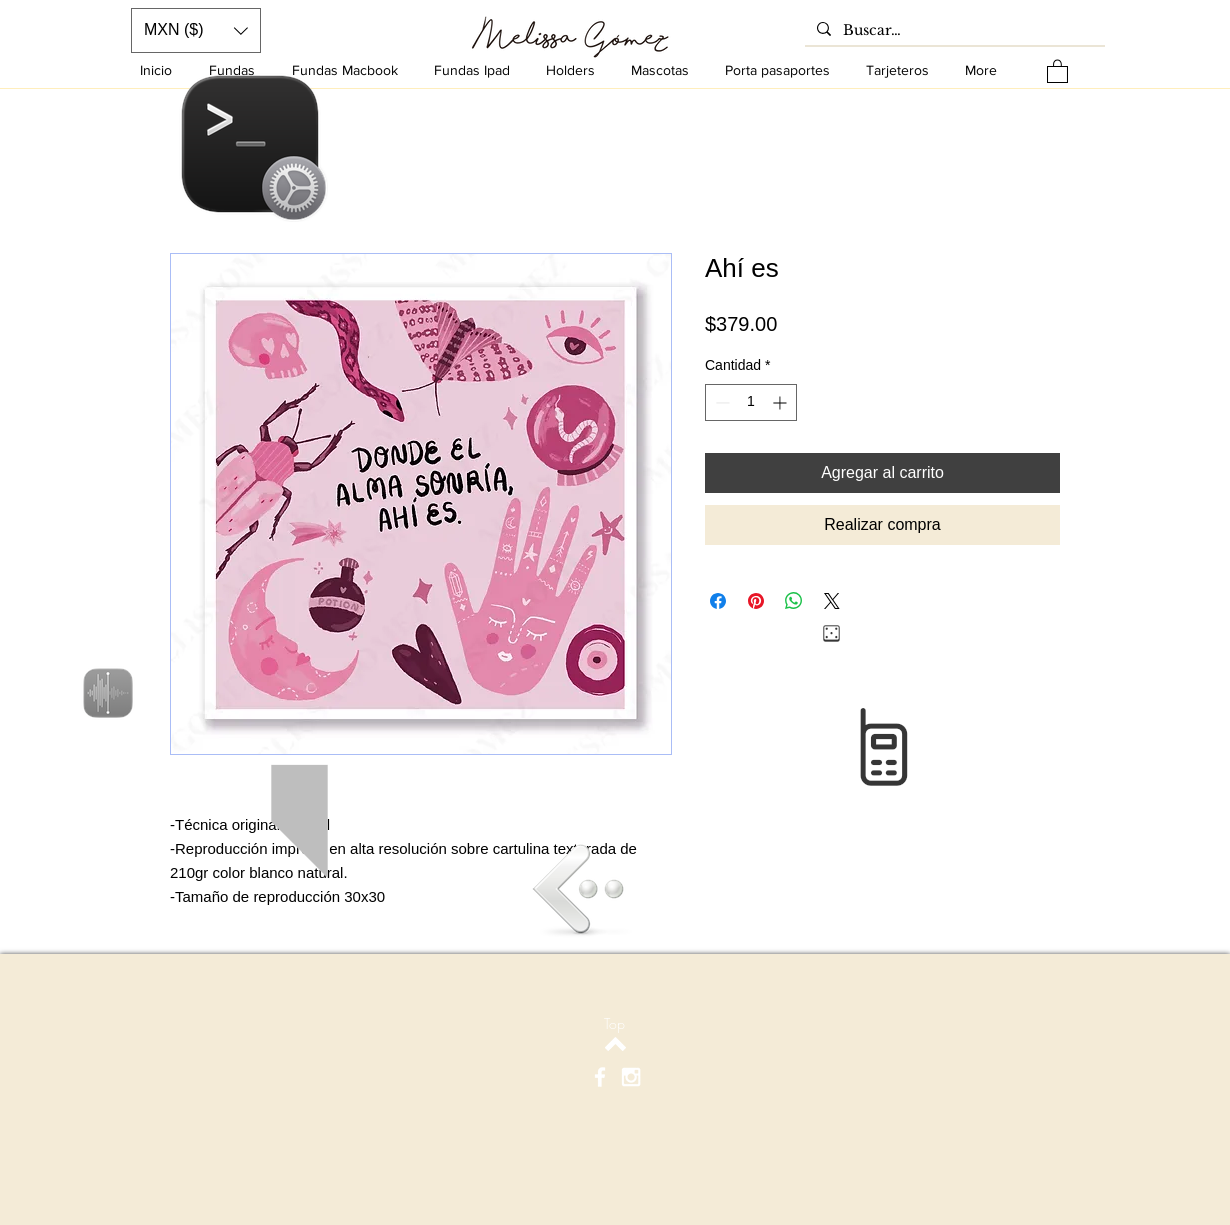 This screenshot has width=1230, height=1225. Describe the element at coordinates (250, 144) in the screenshot. I see `open terminal preferences or settings` at that location.